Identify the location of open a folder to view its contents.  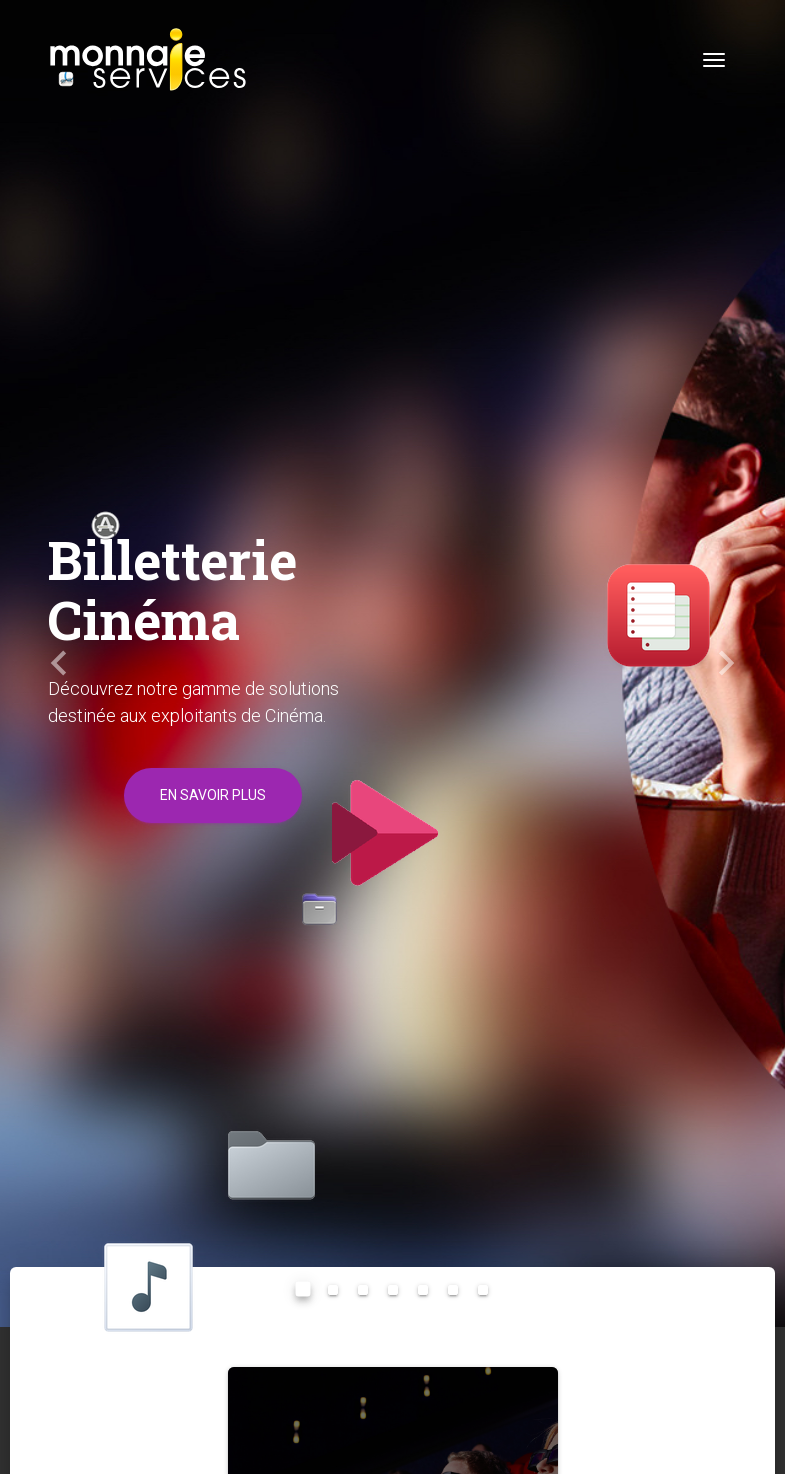
(271, 1167).